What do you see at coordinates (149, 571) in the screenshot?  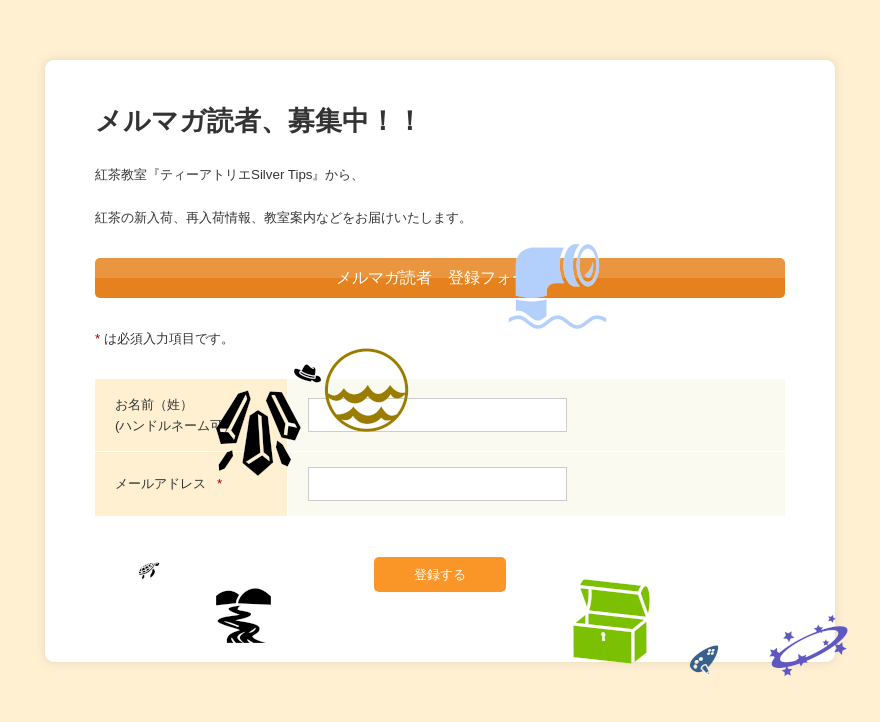 I see `indicates marine wildlife or ocean conservation content` at bounding box center [149, 571].